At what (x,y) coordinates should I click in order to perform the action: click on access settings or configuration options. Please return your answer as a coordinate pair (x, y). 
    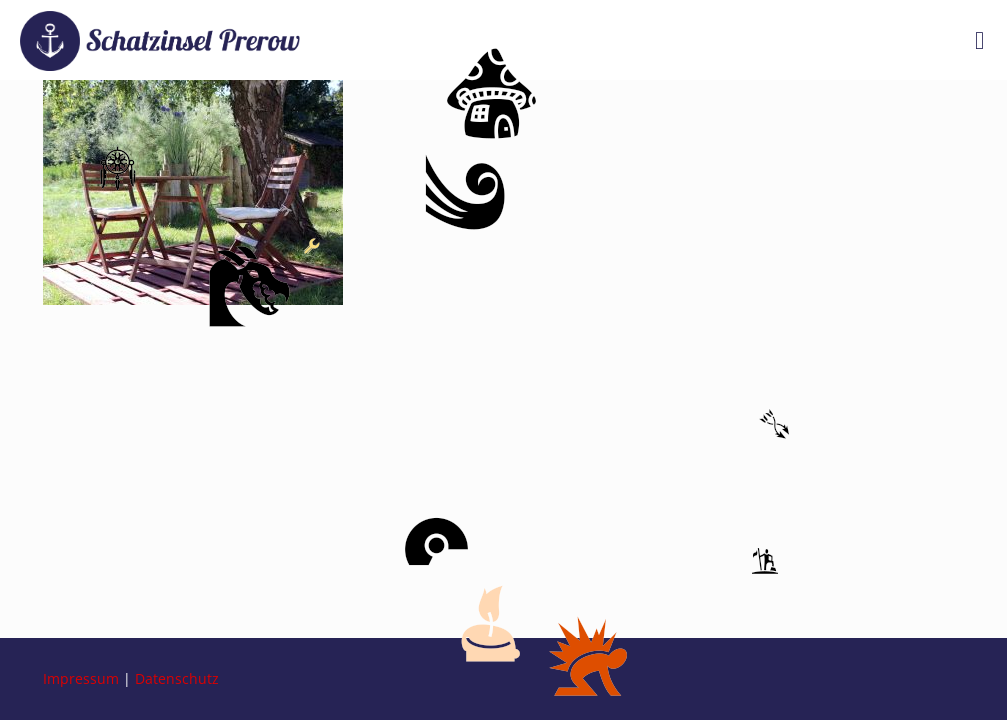
    Looking at the image, I should click on (312, 246).